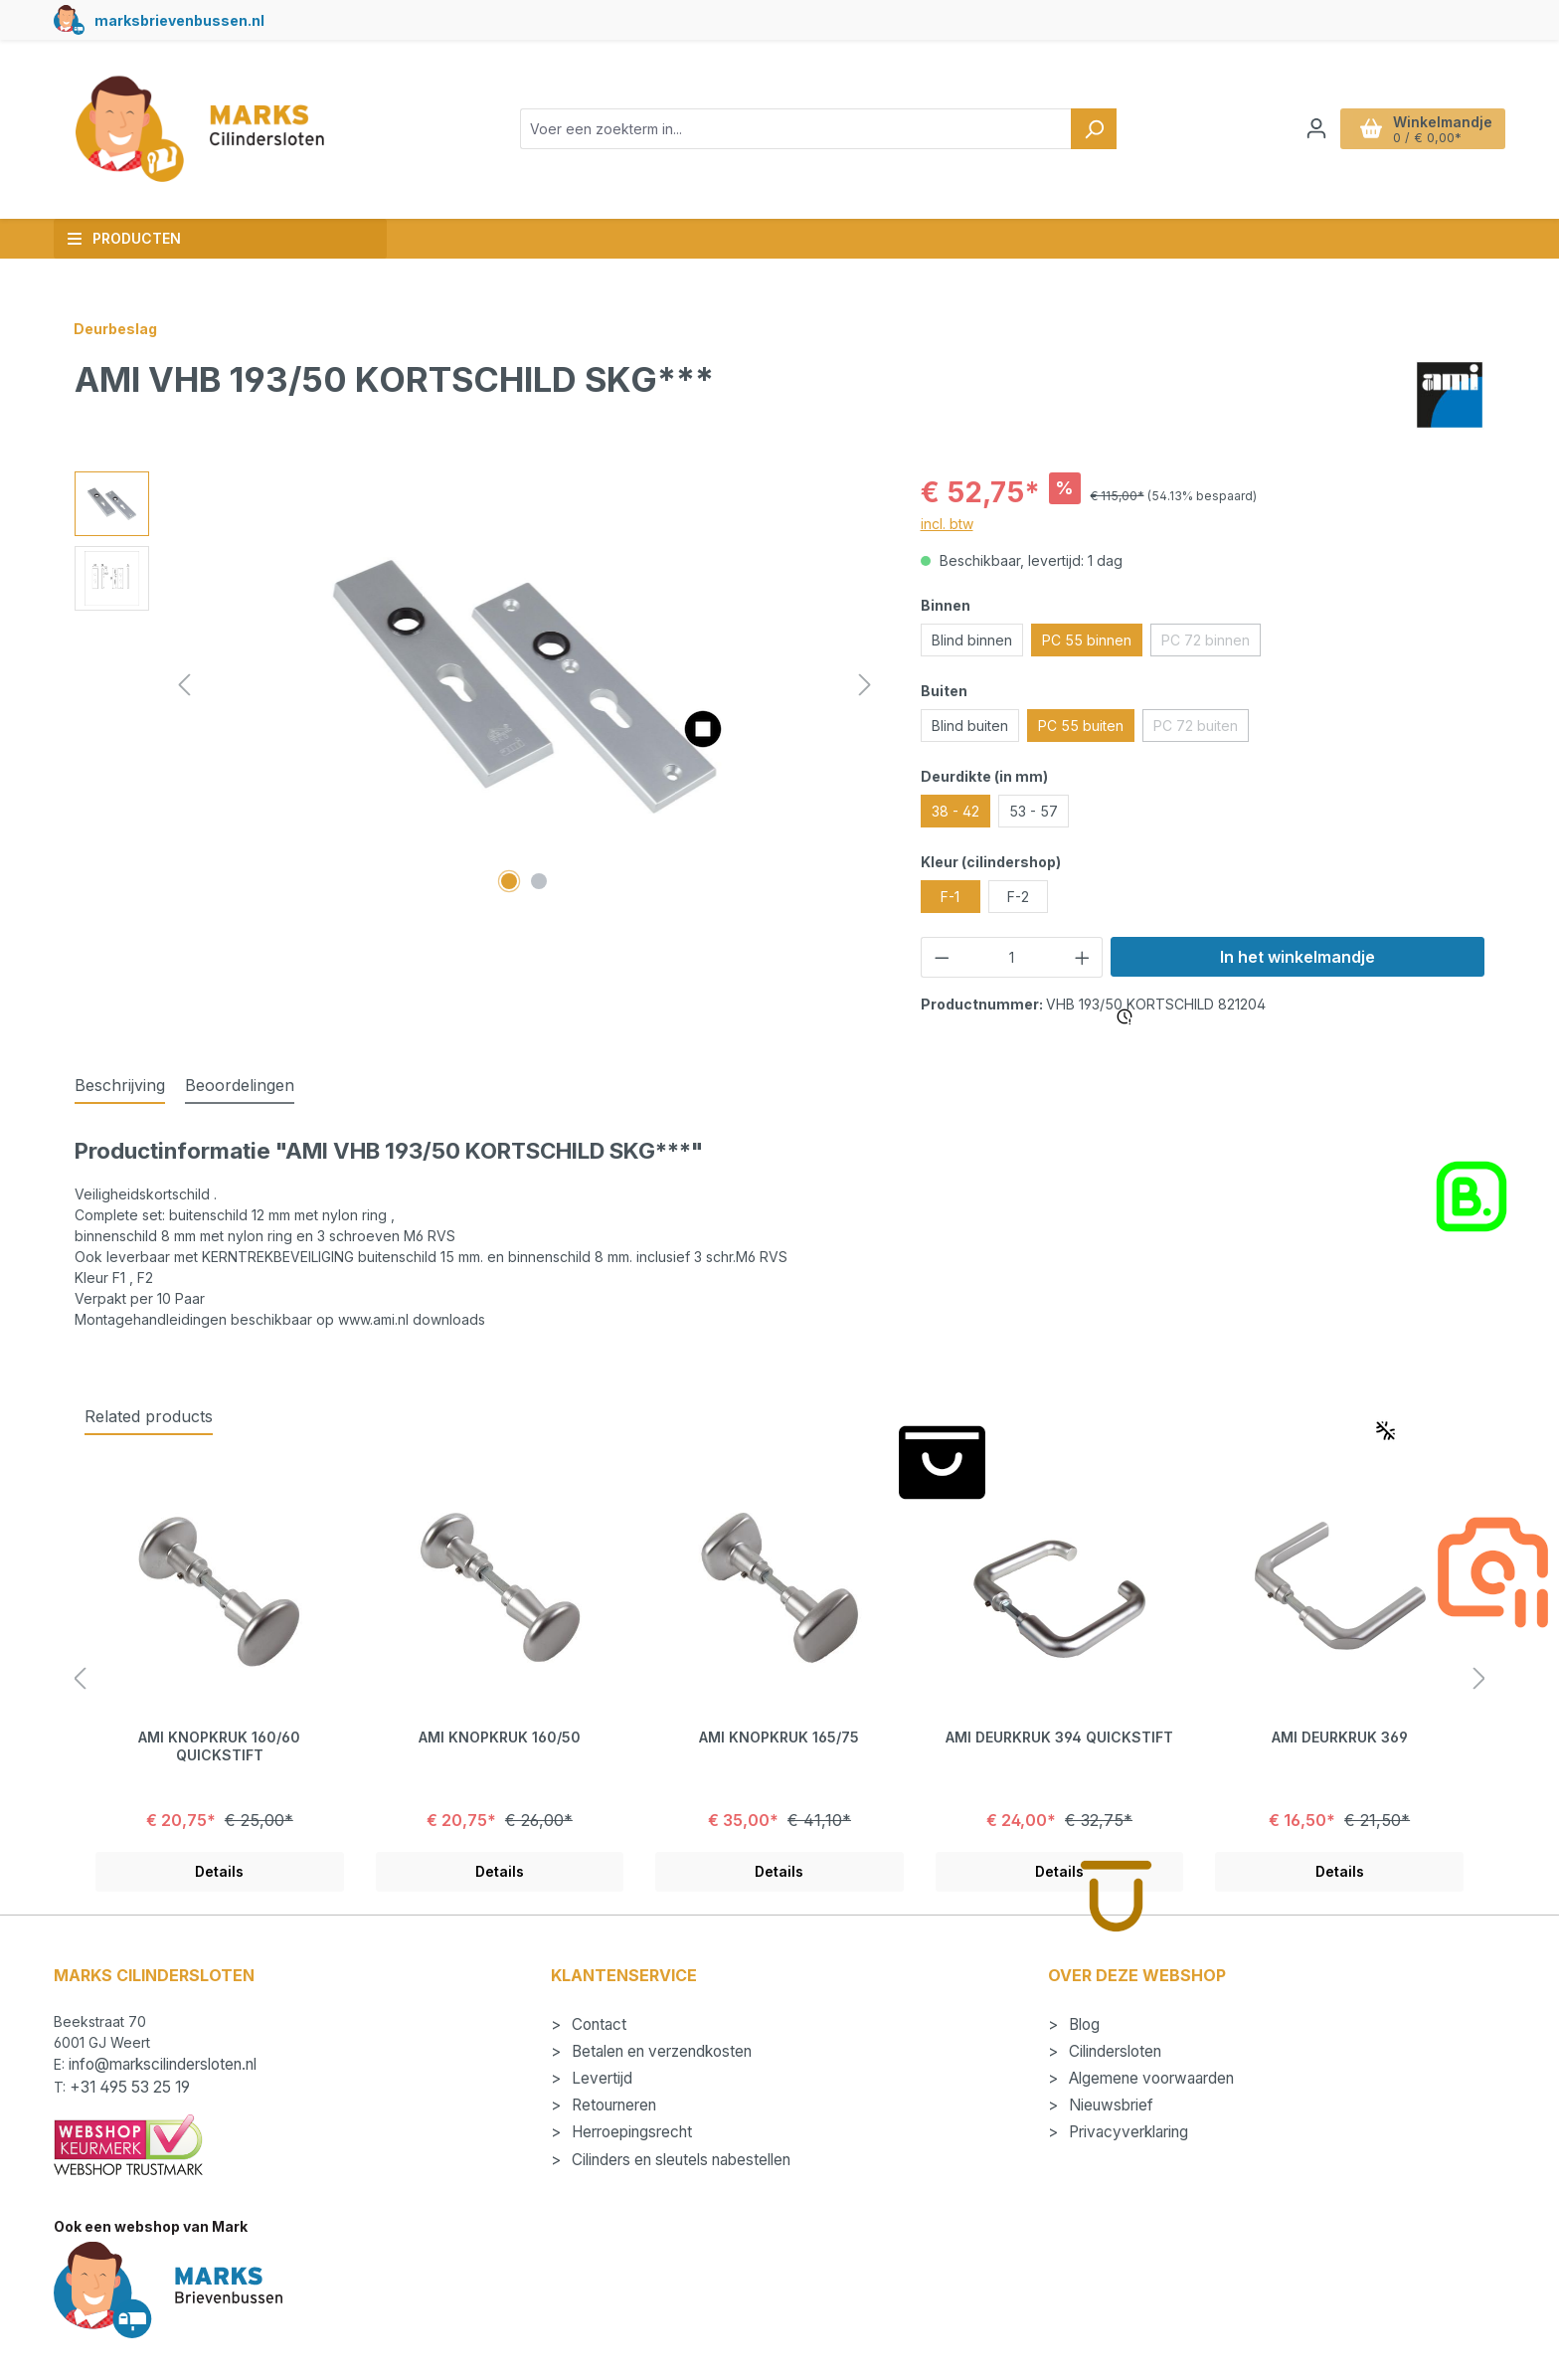  Describe the element at coordinates (942, 1462) in the screenshot. I see `view your shopping cart` at that location.